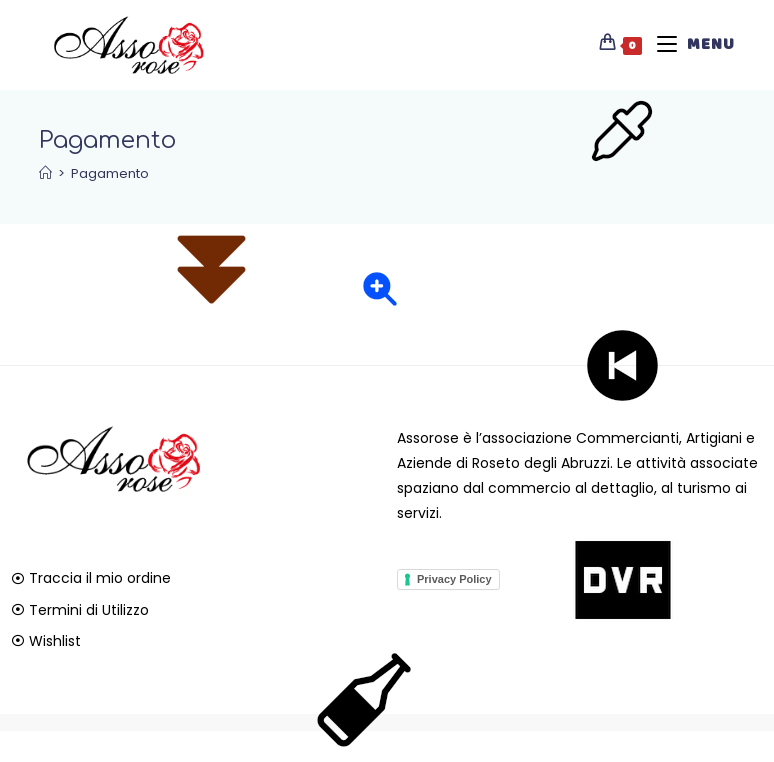 The image size is (774, 762). I want to click on access DVR recordings, so click(623, 580).